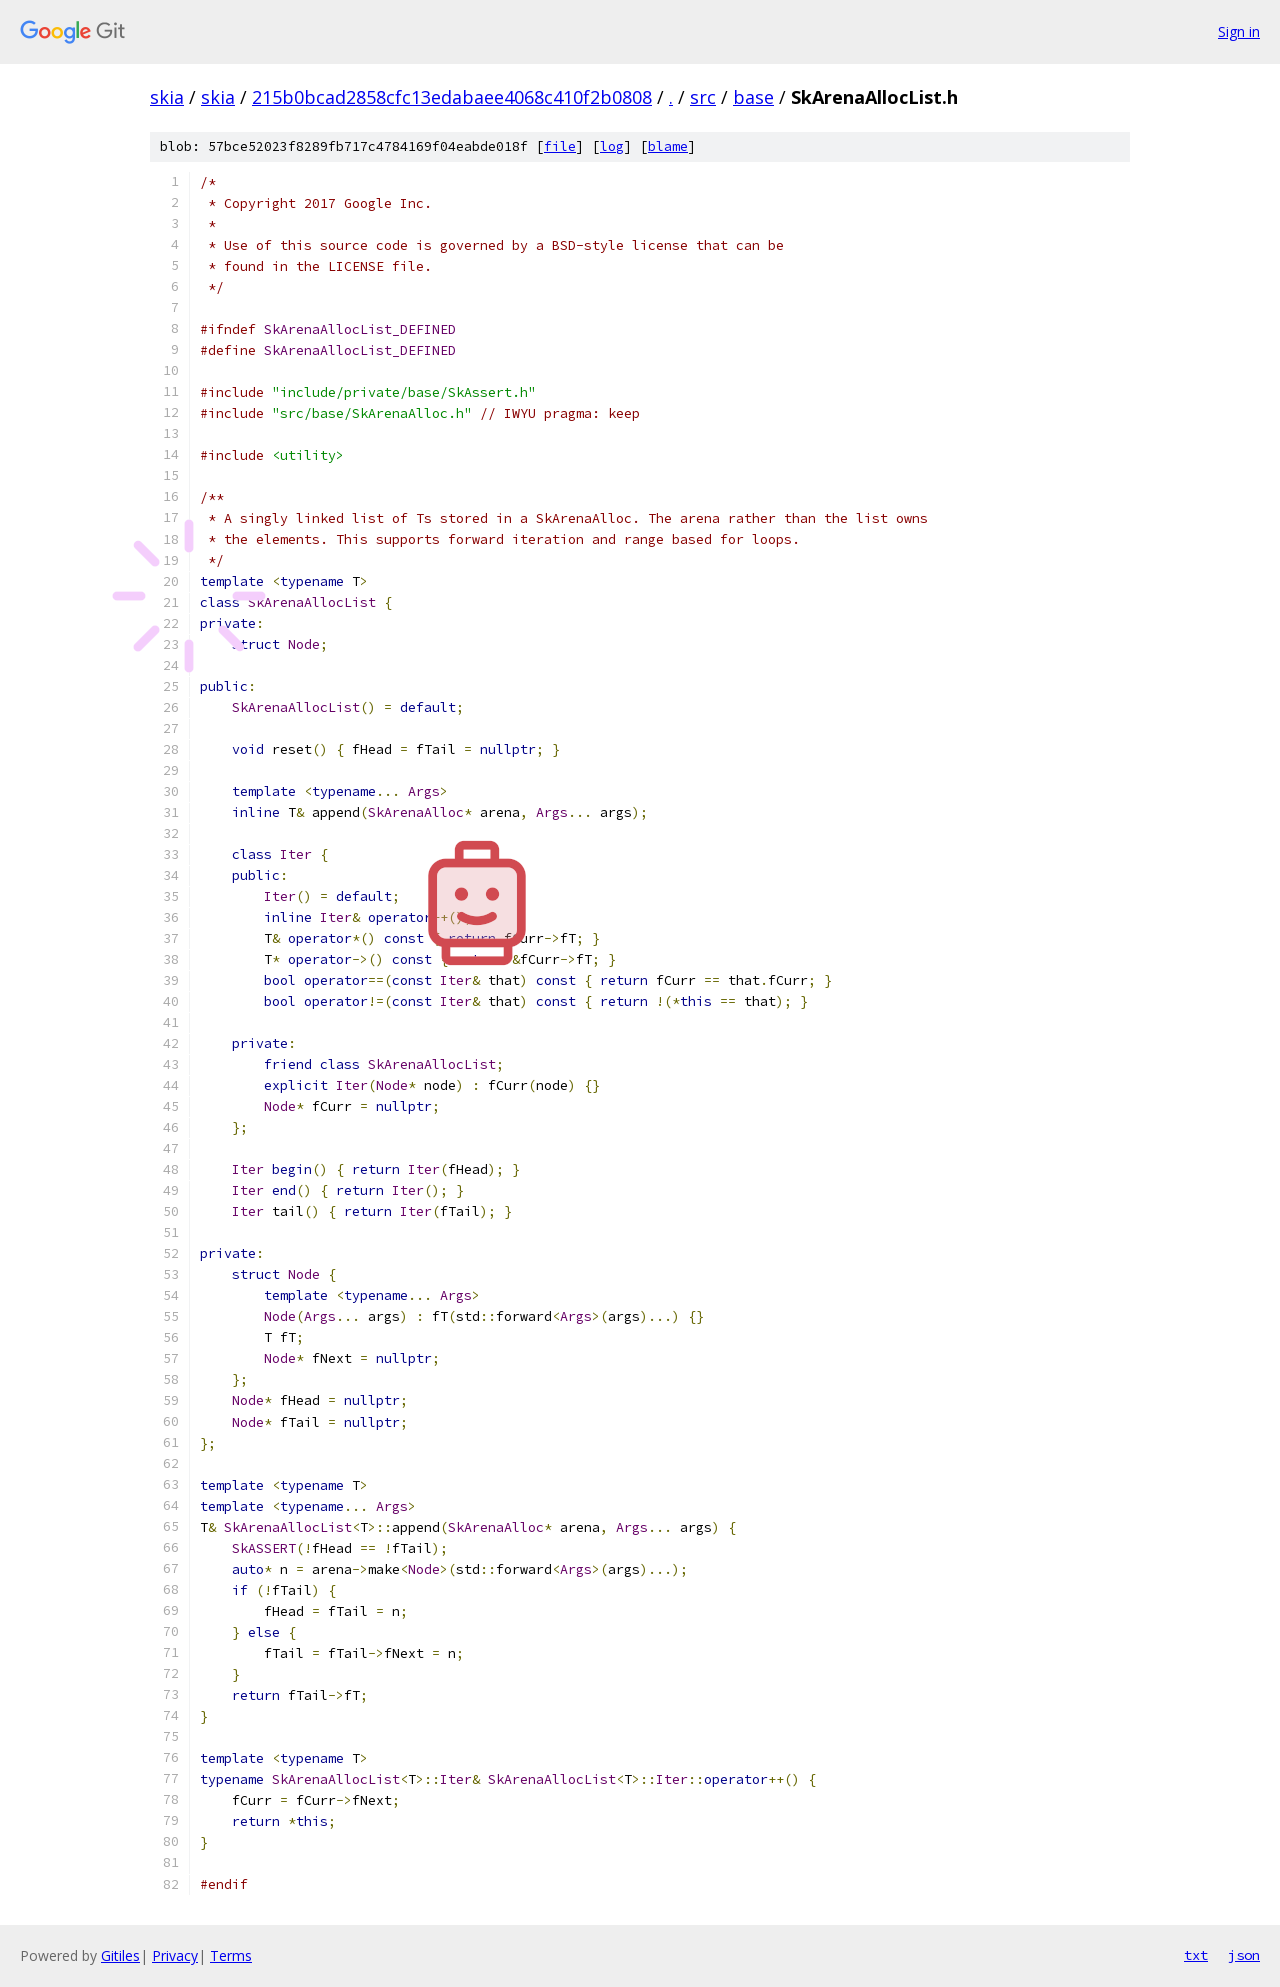 The width and height of the screenshot is (1280, 1987). I want to click on indicates content is loading, so click(189, 596).